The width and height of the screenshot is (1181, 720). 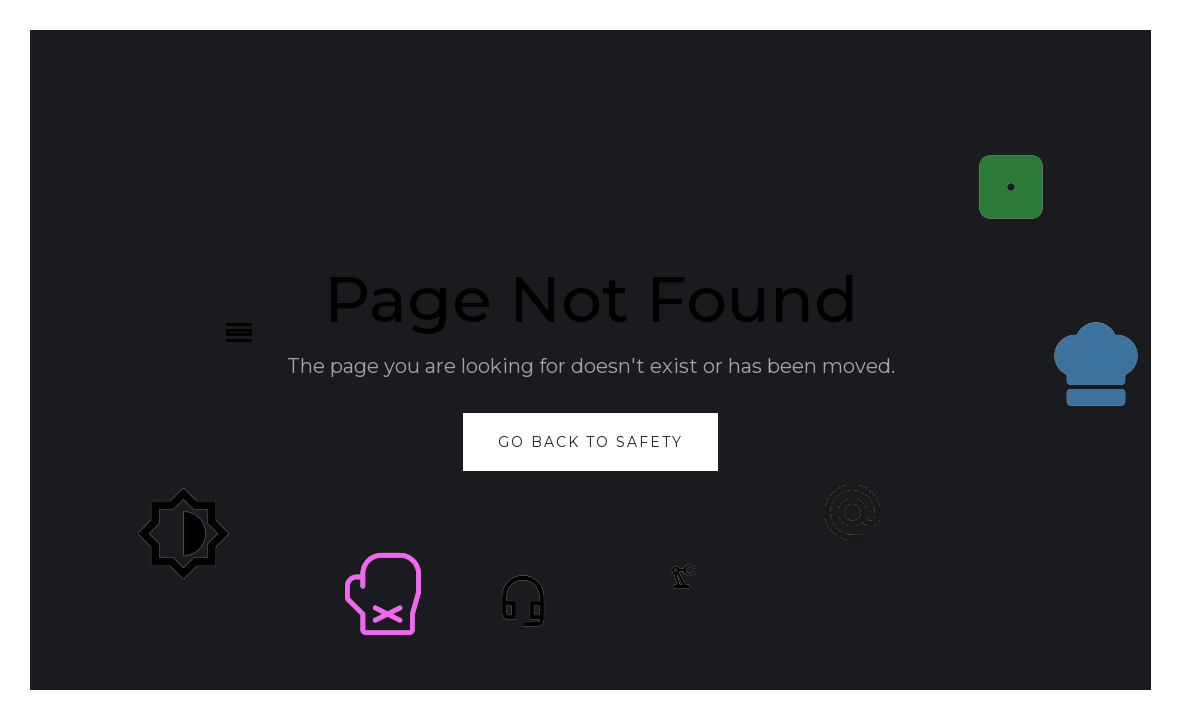 What do you see at coordinates (384, 595) in the screenshot?
I see `access boxing or combat sports content` at bounding box center [384, 595].